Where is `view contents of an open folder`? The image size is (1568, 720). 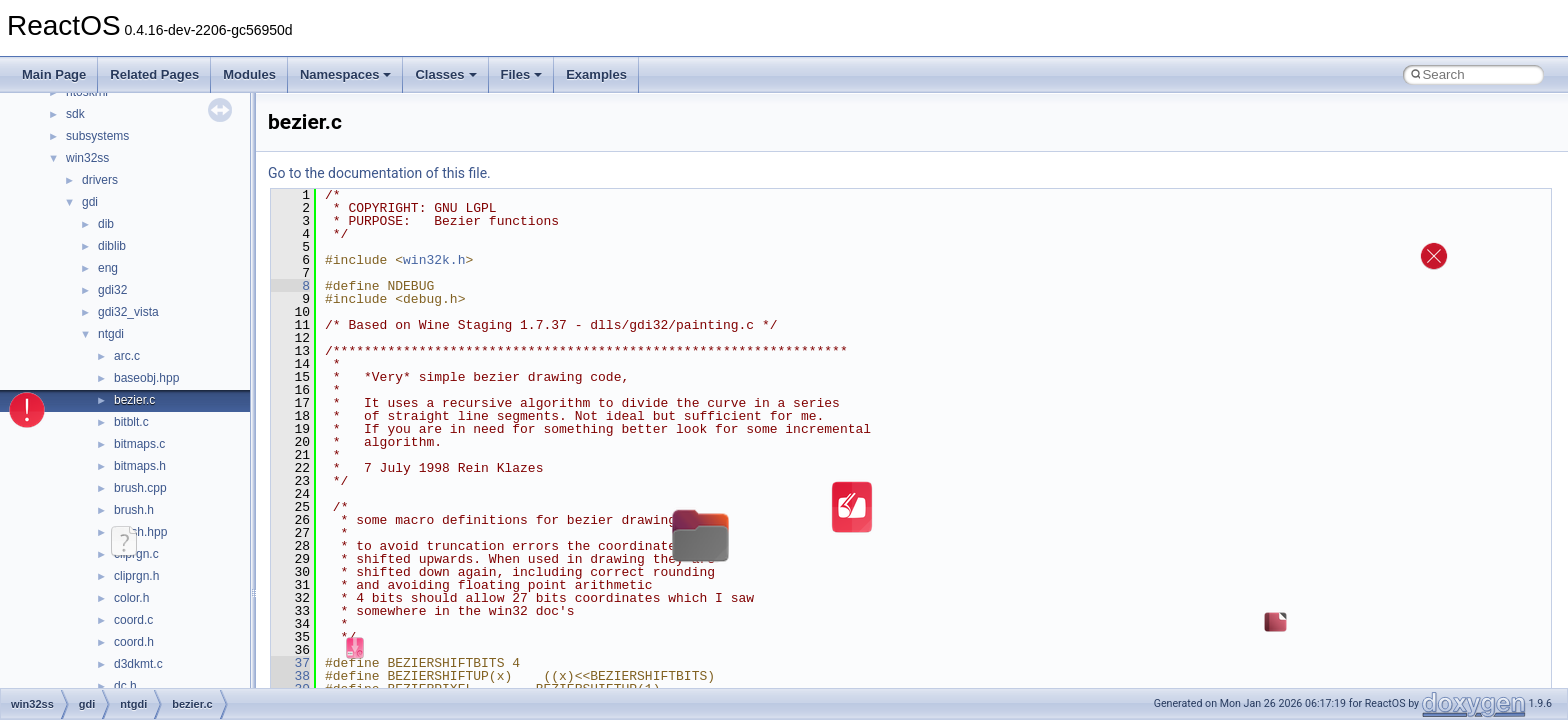 view contents of an open folder is located at coordinates (700, 535).